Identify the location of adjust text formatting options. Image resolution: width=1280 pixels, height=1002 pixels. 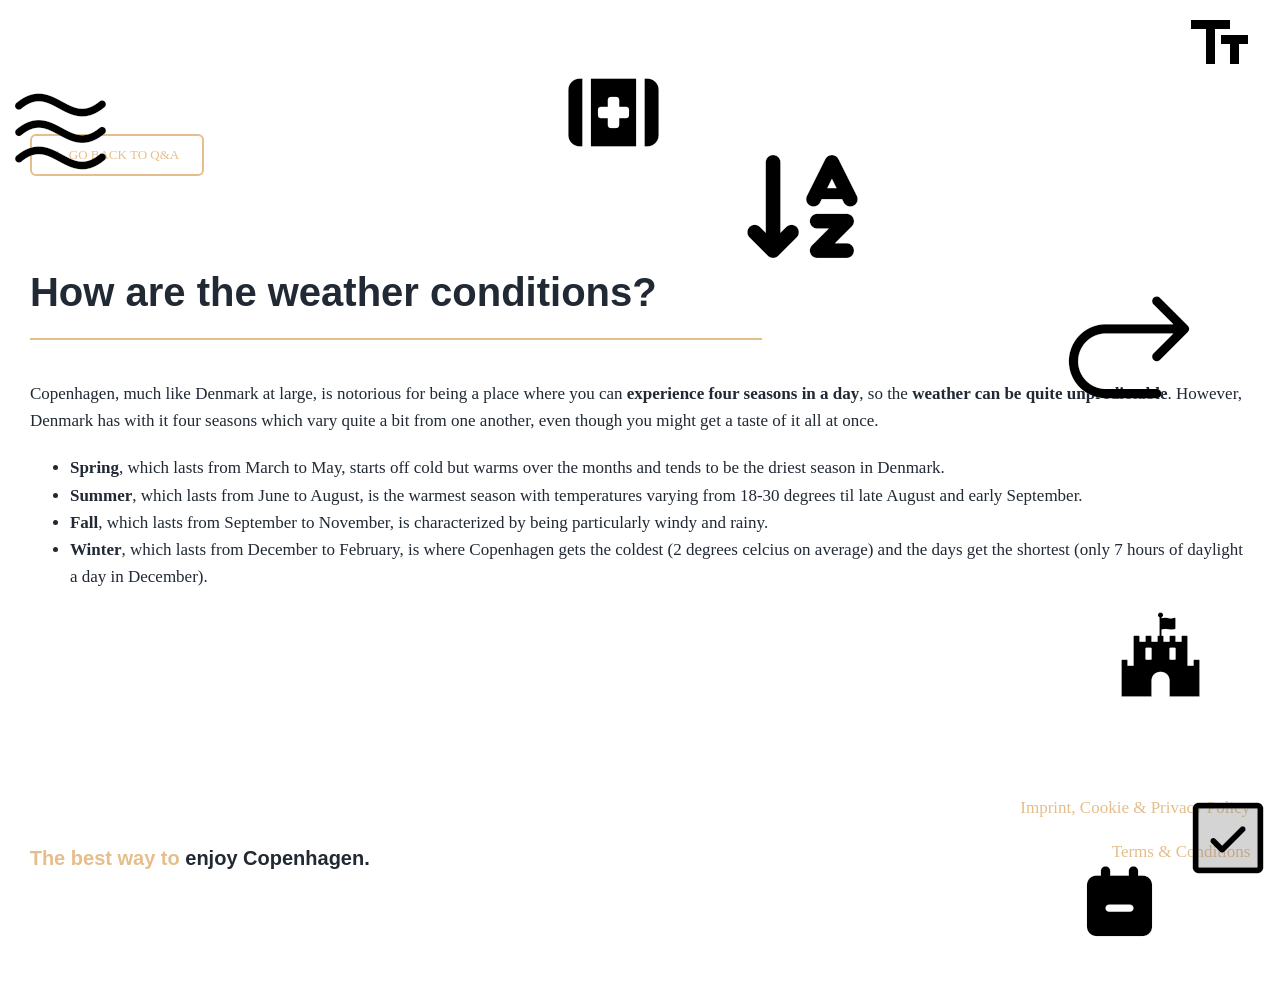
(1219, 43).